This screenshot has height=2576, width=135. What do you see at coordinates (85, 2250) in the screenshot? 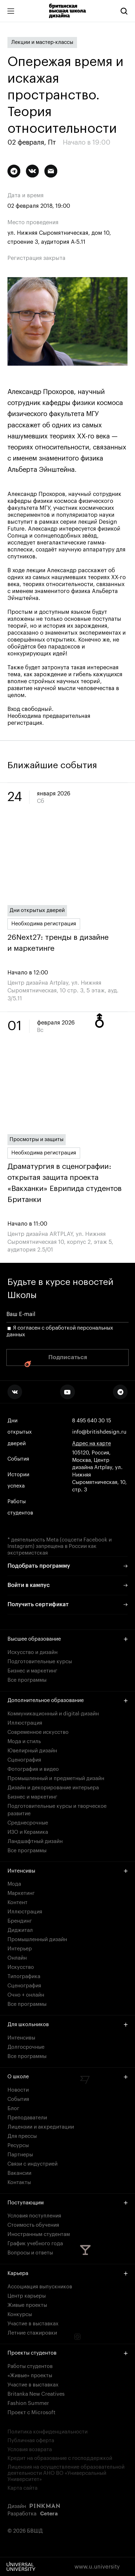
I see `access bar or cocktail menu` at bounding box center [85, 2250].